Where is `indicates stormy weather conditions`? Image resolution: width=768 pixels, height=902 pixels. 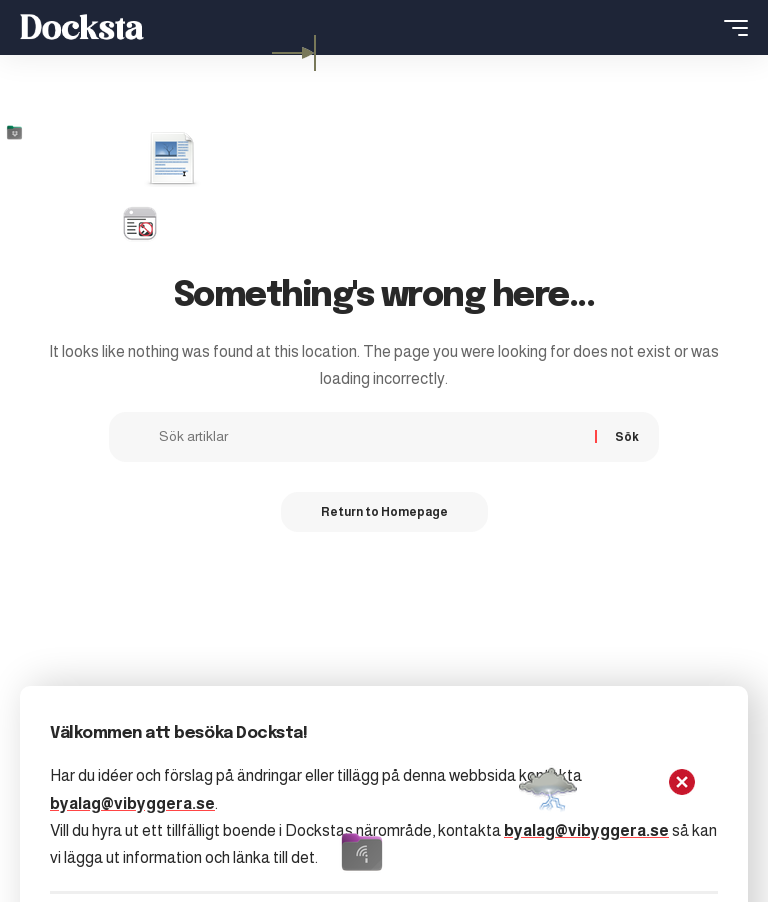 indicates stormy weather conditions is located at coordinates (548, 786).